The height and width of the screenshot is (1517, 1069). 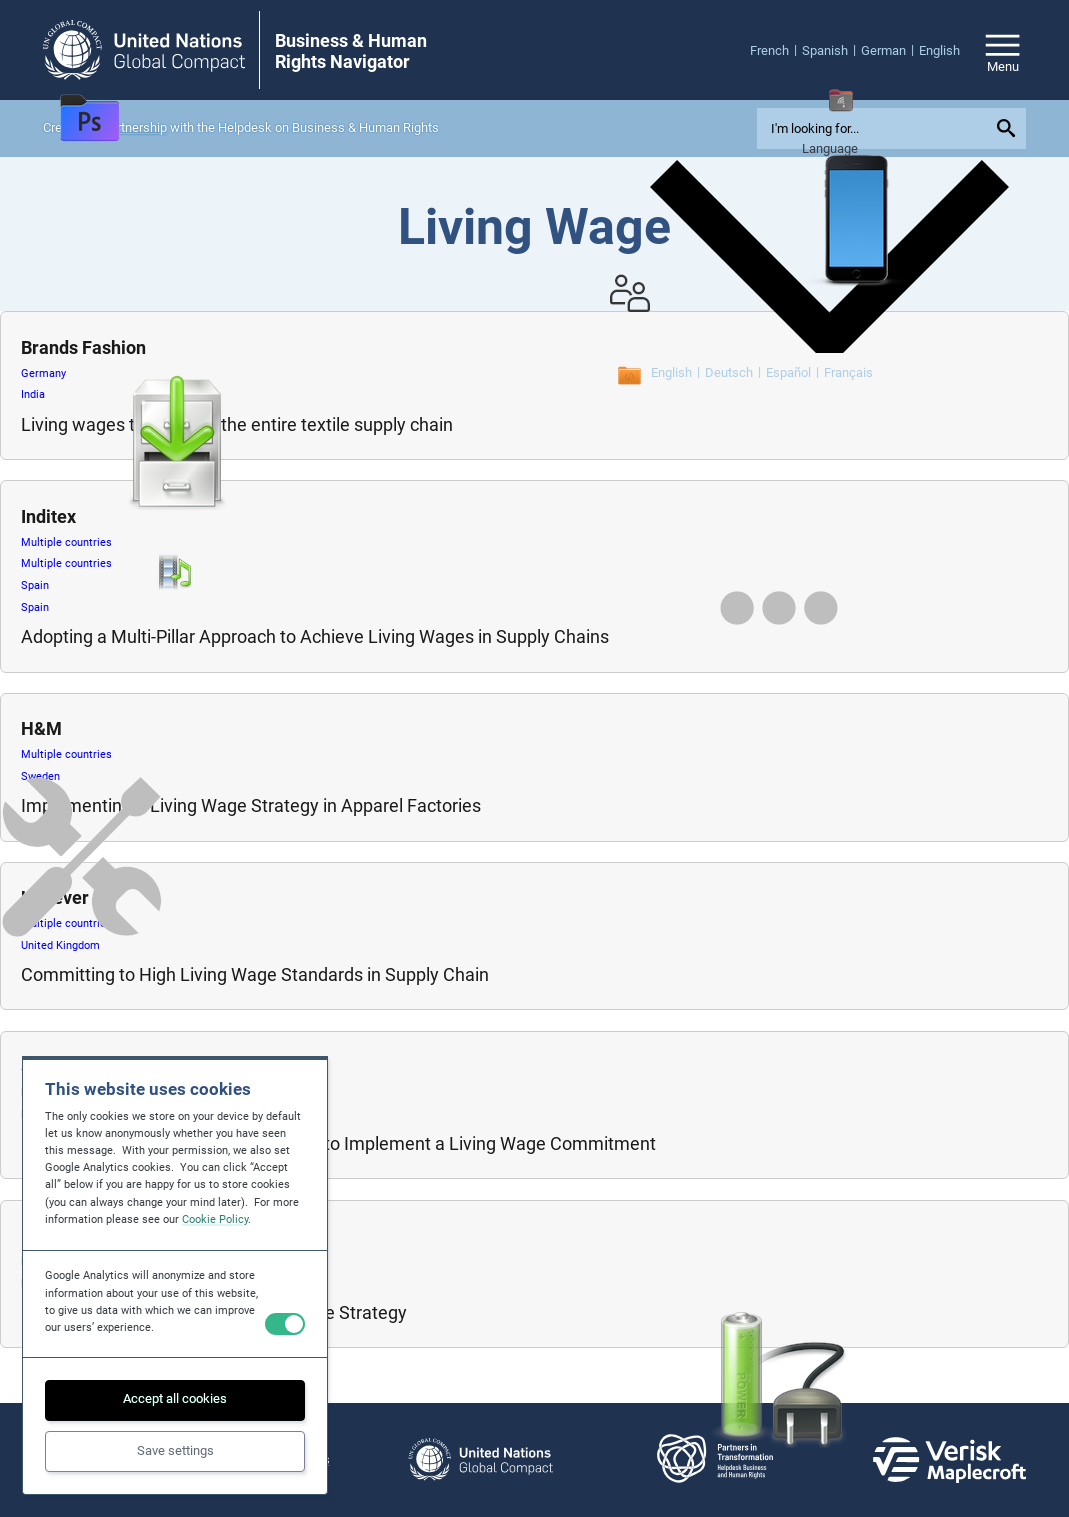 I want to click on access system settings and preferences, so click(x=82, y=857).